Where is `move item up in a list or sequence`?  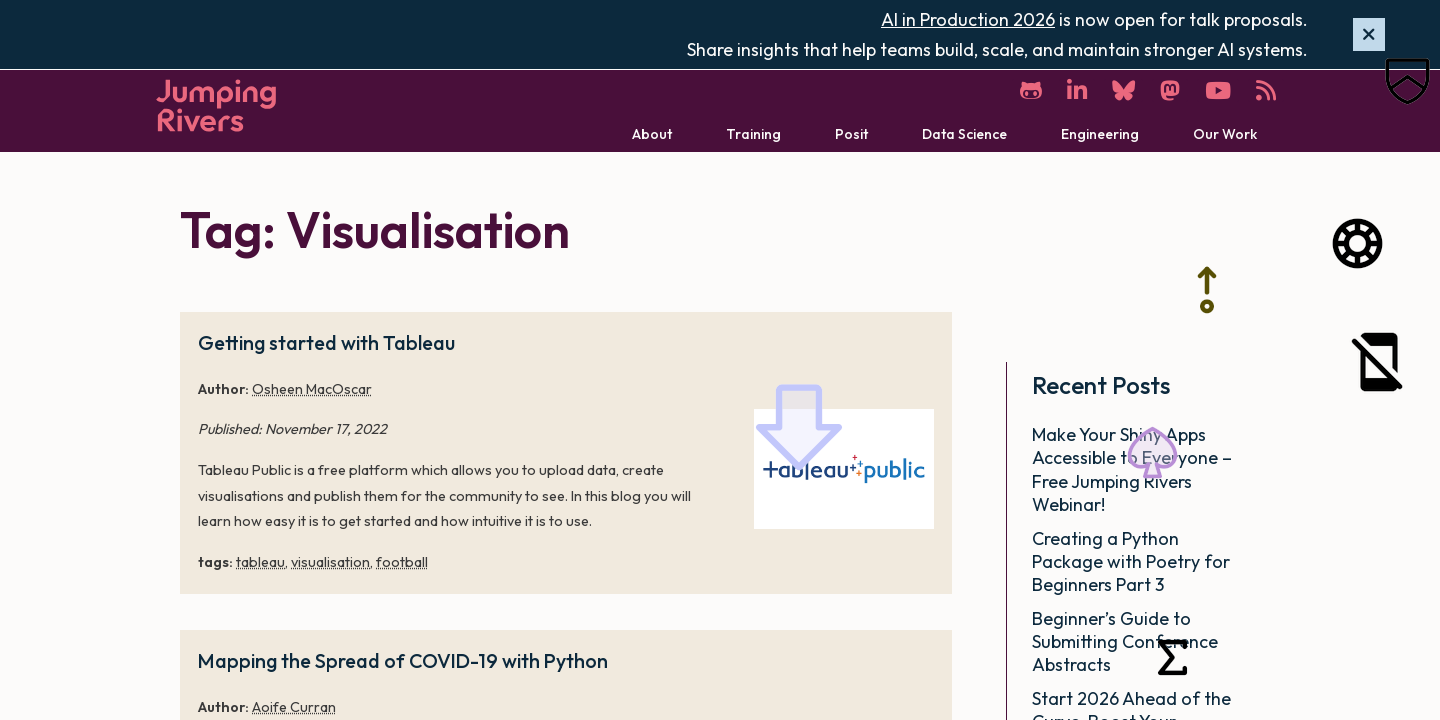 move item up in a list or sequence is located at coordinates (1207, 290).